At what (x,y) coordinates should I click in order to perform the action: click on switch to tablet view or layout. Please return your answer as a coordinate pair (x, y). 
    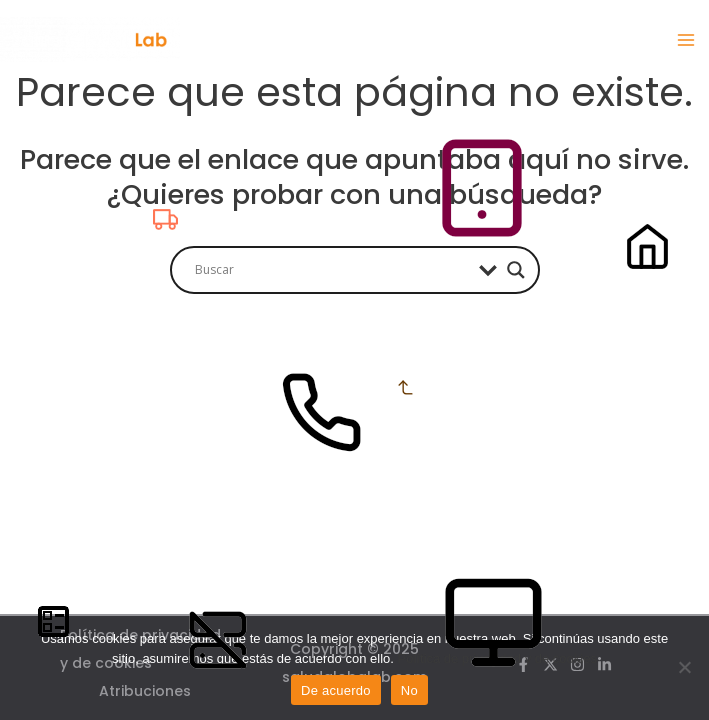
    Looking at the image, I should click on (482, 188).